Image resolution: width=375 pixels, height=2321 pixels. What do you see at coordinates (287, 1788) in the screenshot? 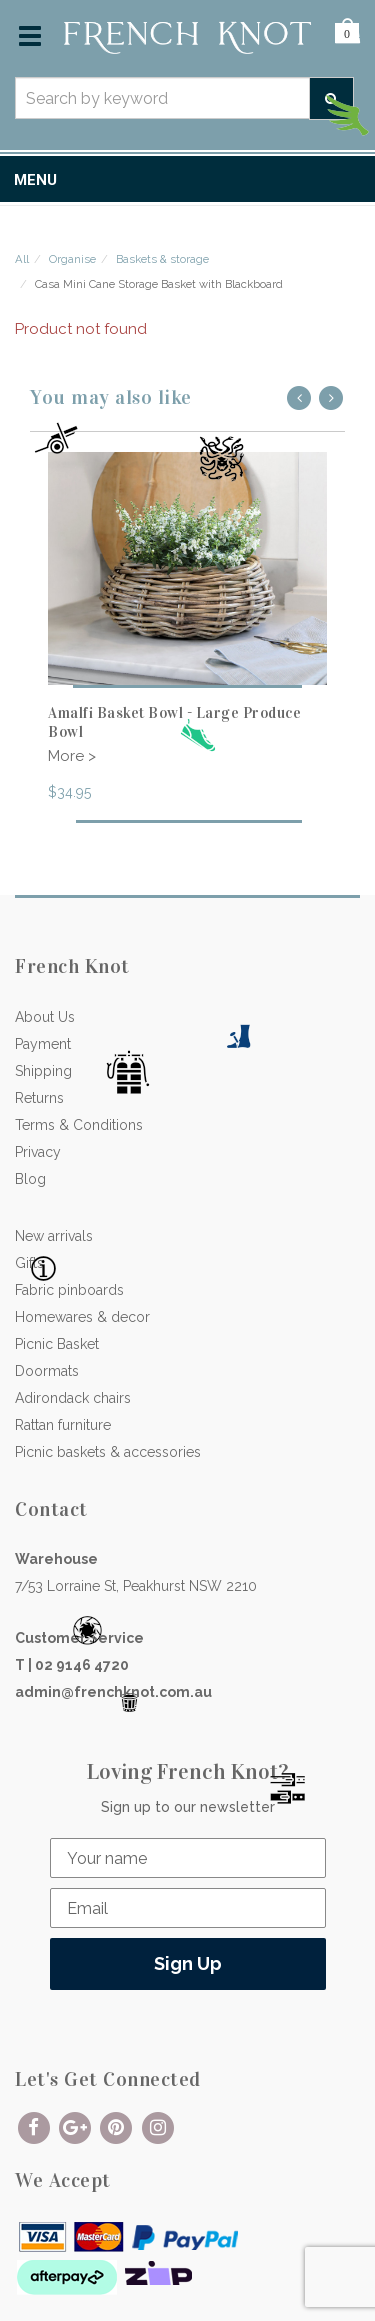
I see `view belt or accessory options` at bounding box center [287, 1788].